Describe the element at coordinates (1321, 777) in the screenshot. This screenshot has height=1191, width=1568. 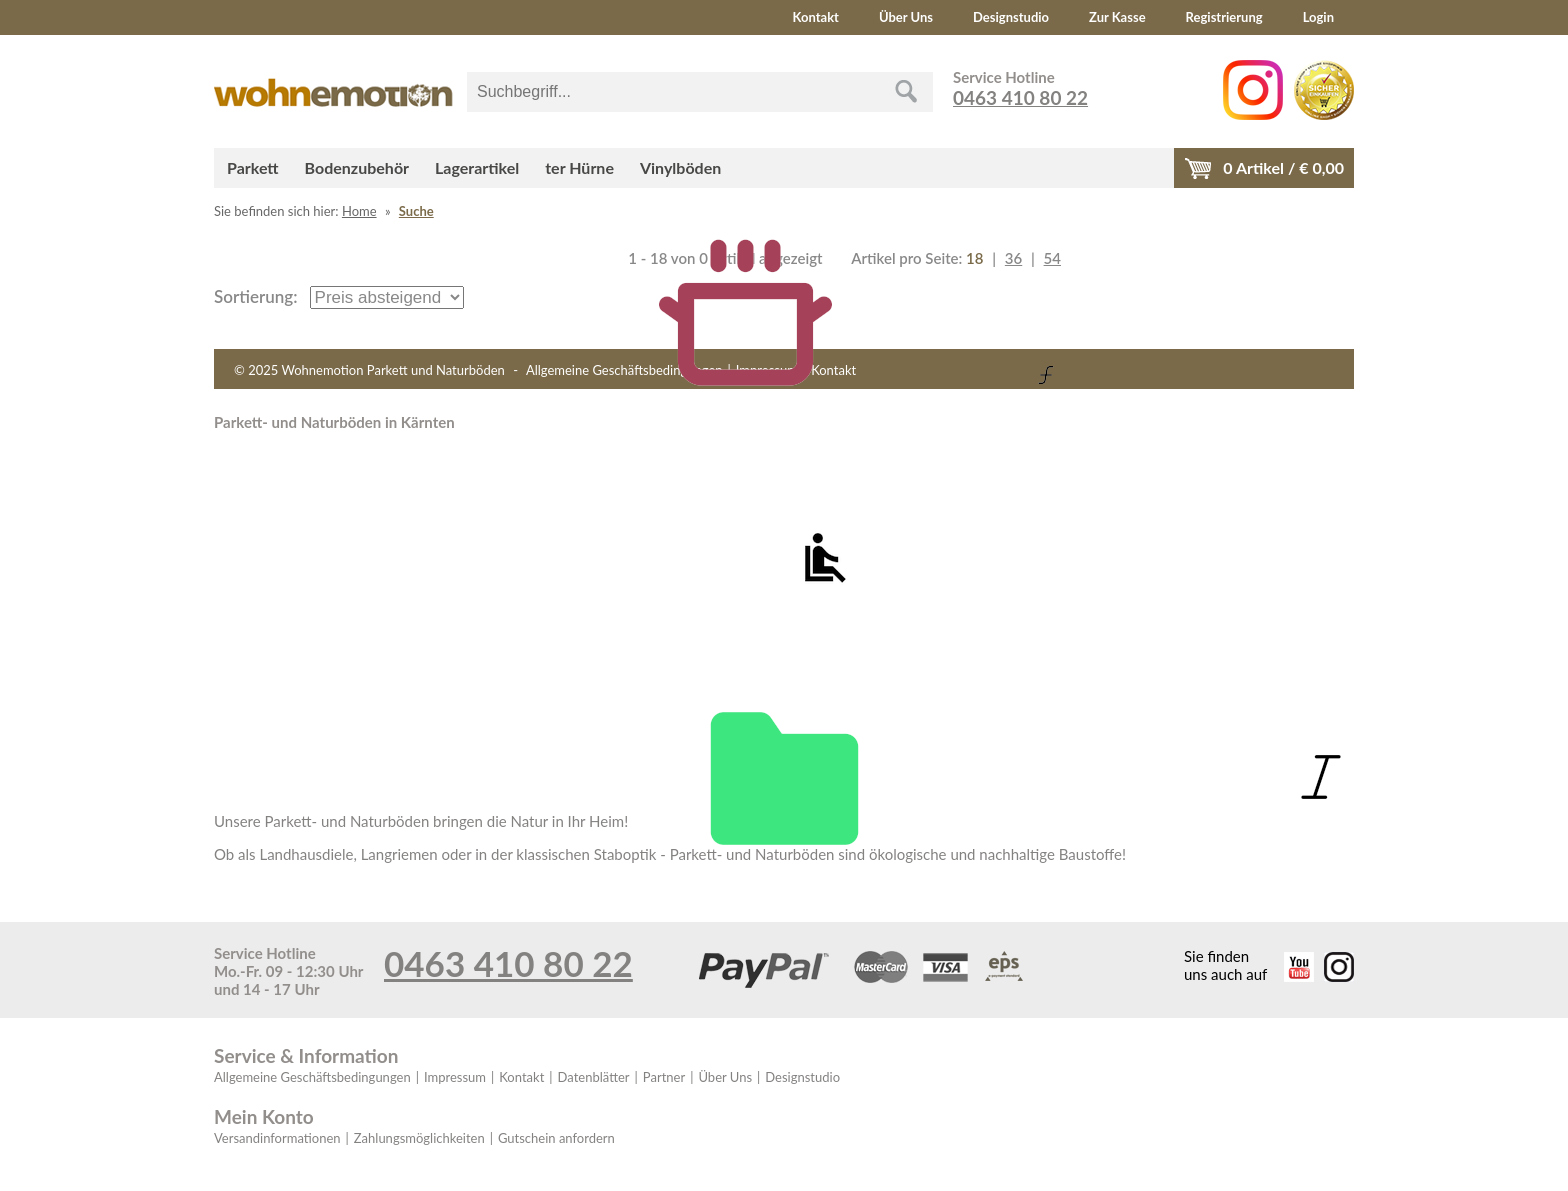
I see `apply italic formatting to selected text` at that location.